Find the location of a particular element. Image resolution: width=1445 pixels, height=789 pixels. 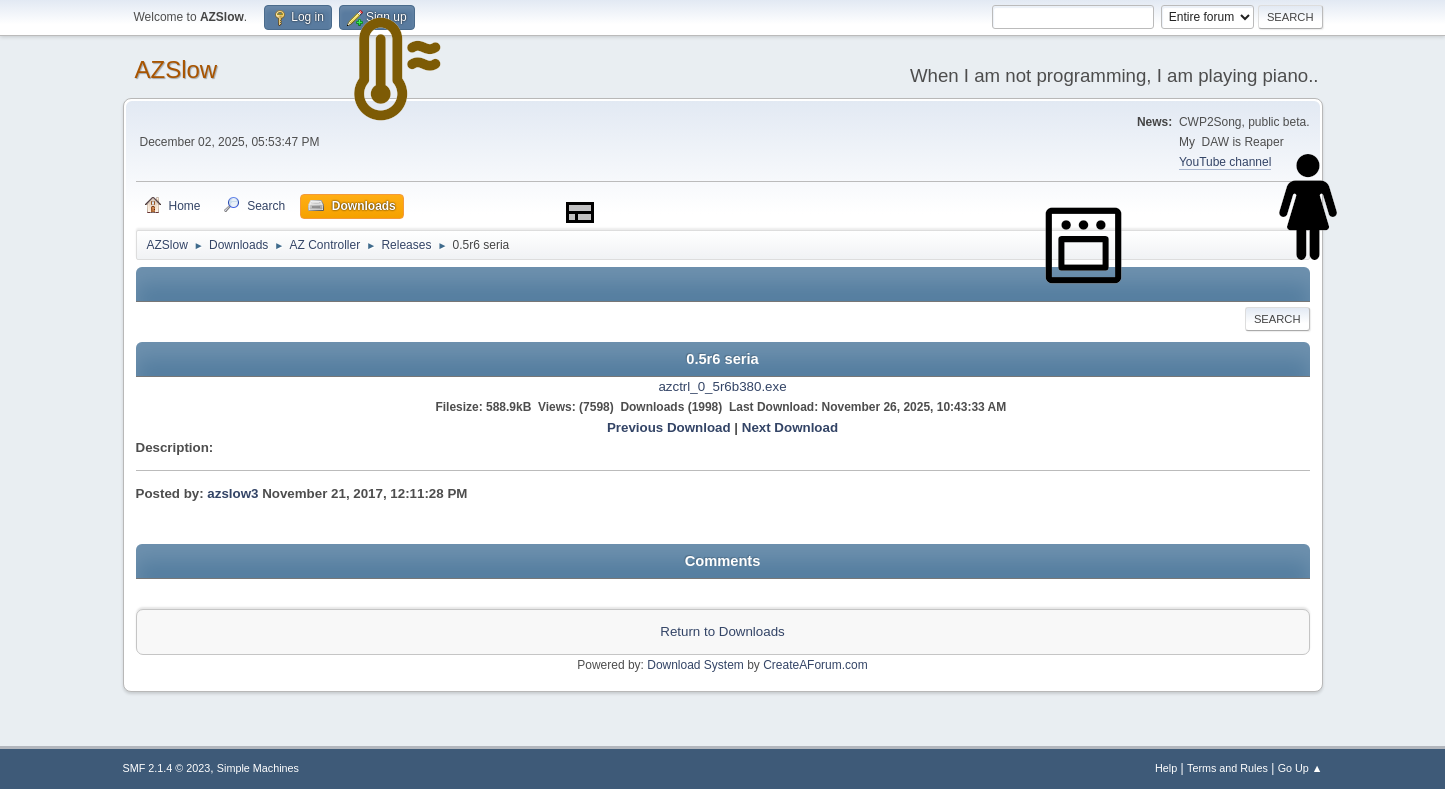

select female gender option is located at coordinates (1308, 207).